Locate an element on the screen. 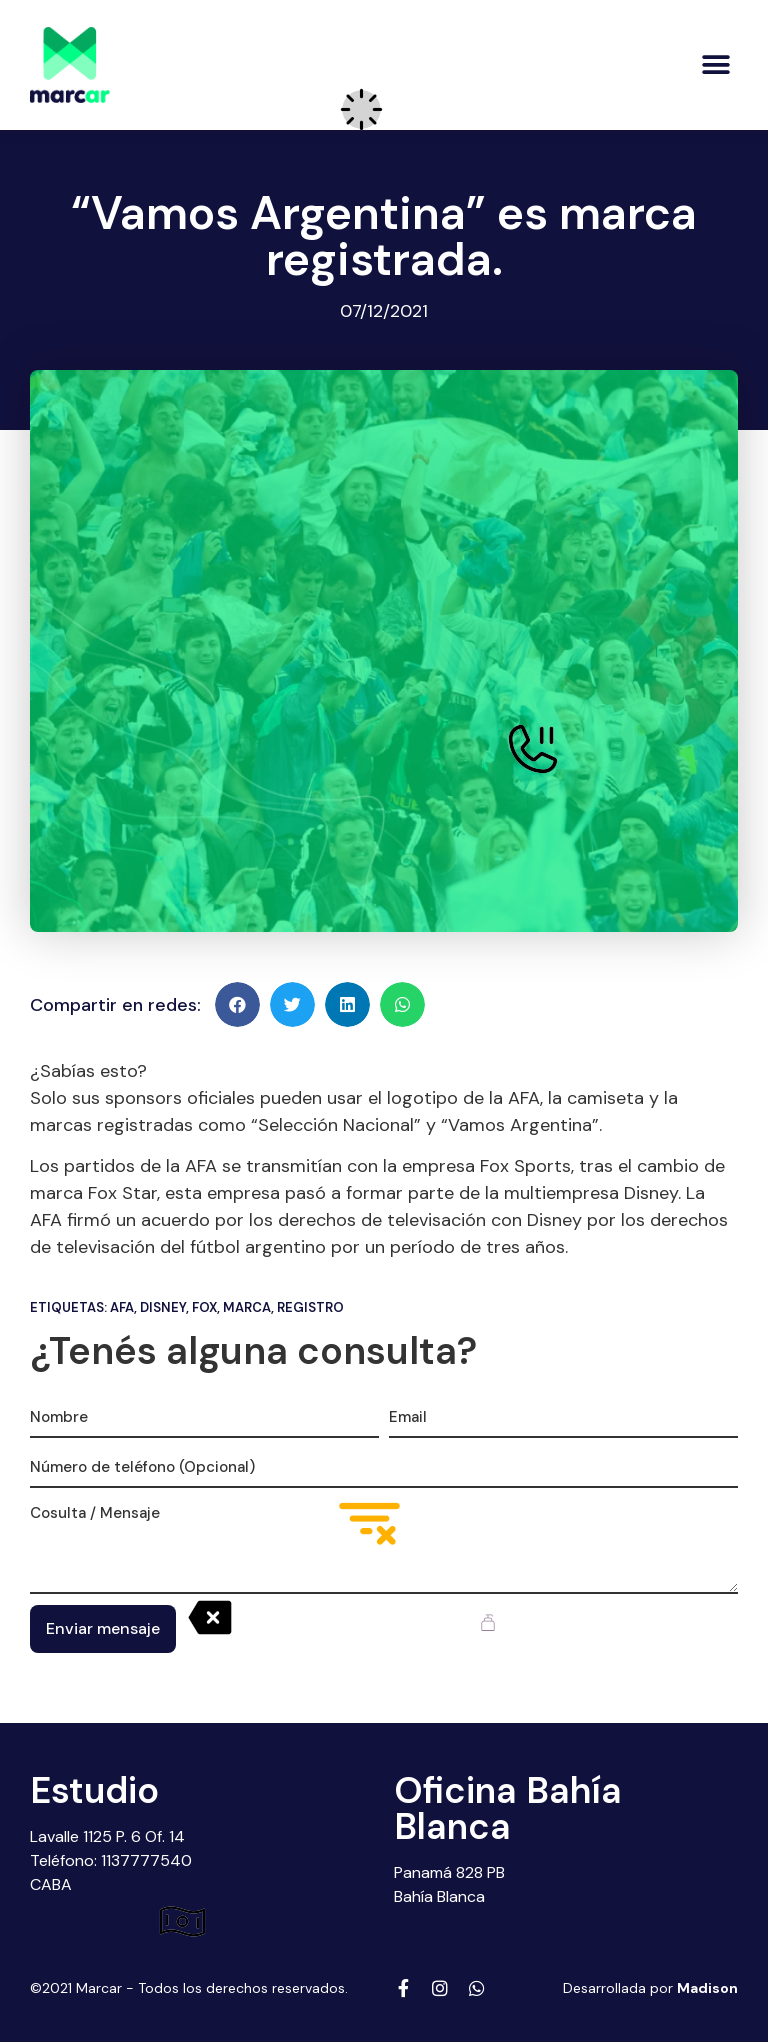 This screenshot has height=2042, width=768. delete the previous character is located at coordinates (211, 1617).